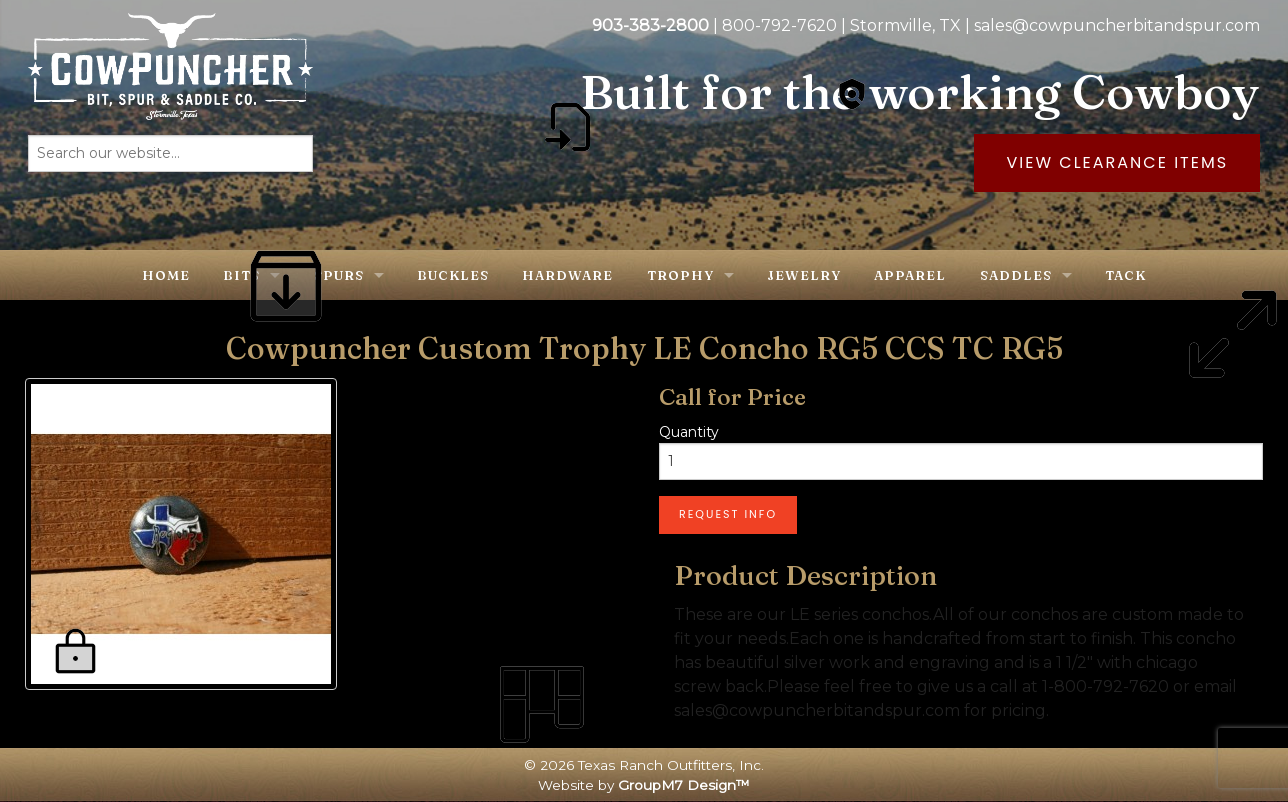 The image size is (1288, 802). What do you see at coordinates (569, 127) in the screenshot?
I see `indicates a file has been moved to another location` at bounding box center [569, 127].